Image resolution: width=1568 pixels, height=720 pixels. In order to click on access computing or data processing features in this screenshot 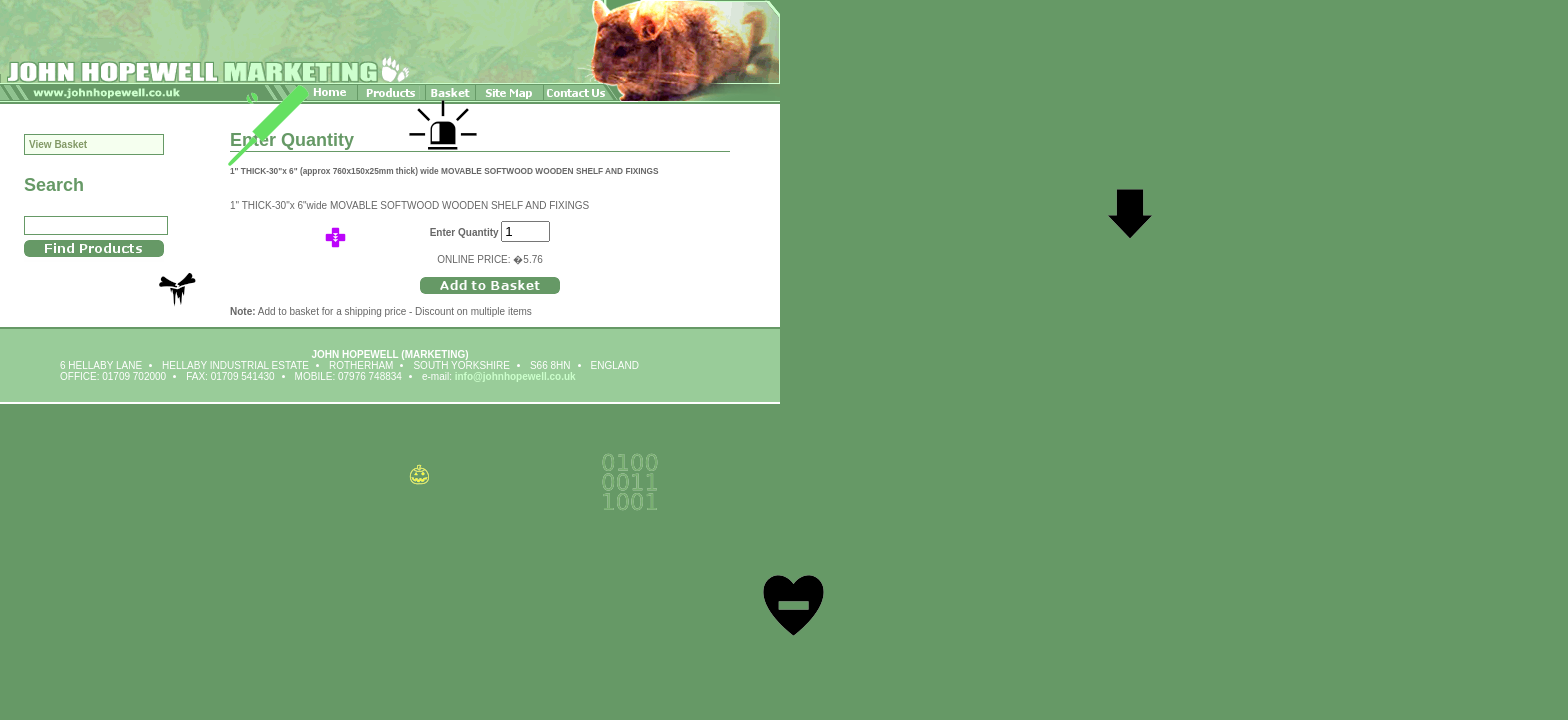, I will do `click(630, 482)`.